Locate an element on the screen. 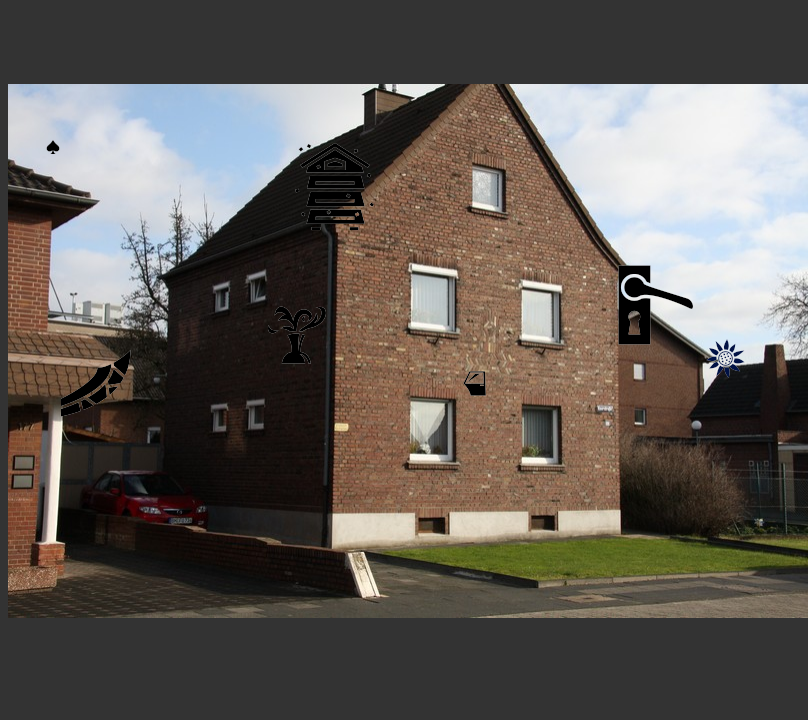 The height and width of the screenshot is (720, 808). spades suit symbol in a card game is located at coordinates (53, 147).